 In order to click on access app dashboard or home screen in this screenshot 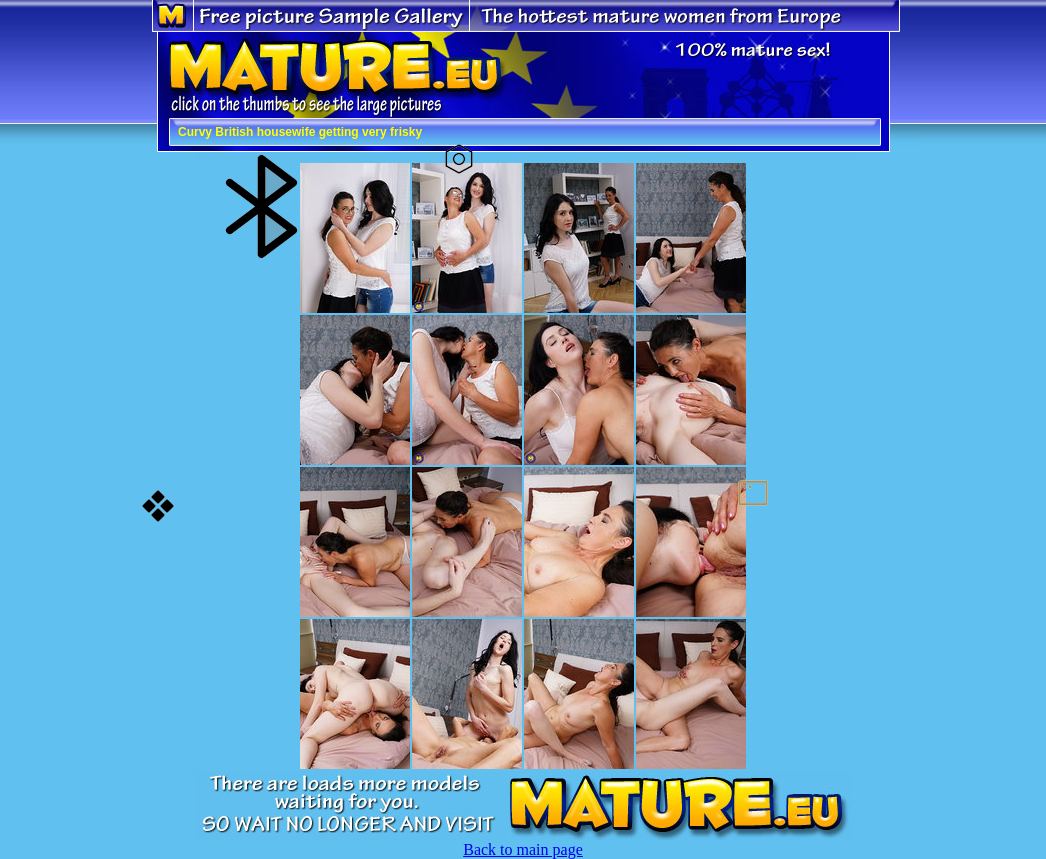, I will do `click(158, 506)`.